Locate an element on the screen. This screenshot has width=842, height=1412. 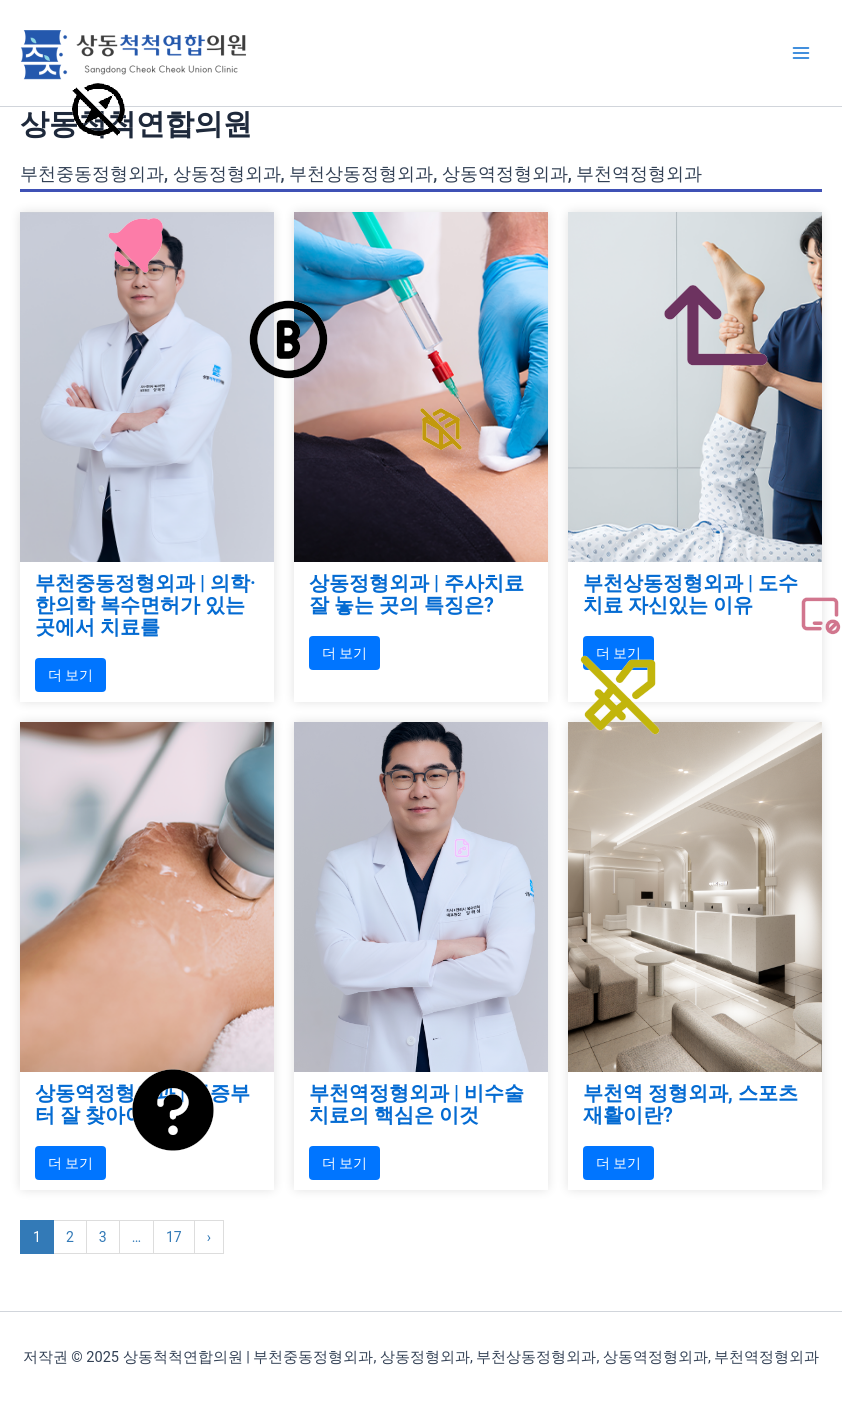
open a vector graphics file is located at coordinates (462, 848).